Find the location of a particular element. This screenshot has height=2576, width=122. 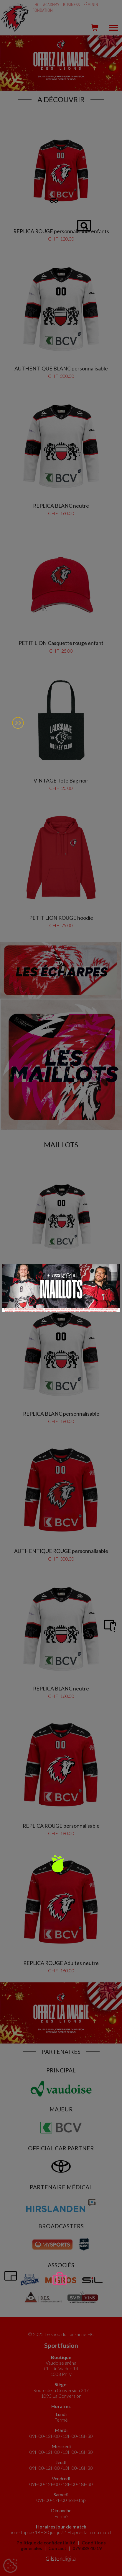

flip image horizontally is located at coordinates (43, 608).